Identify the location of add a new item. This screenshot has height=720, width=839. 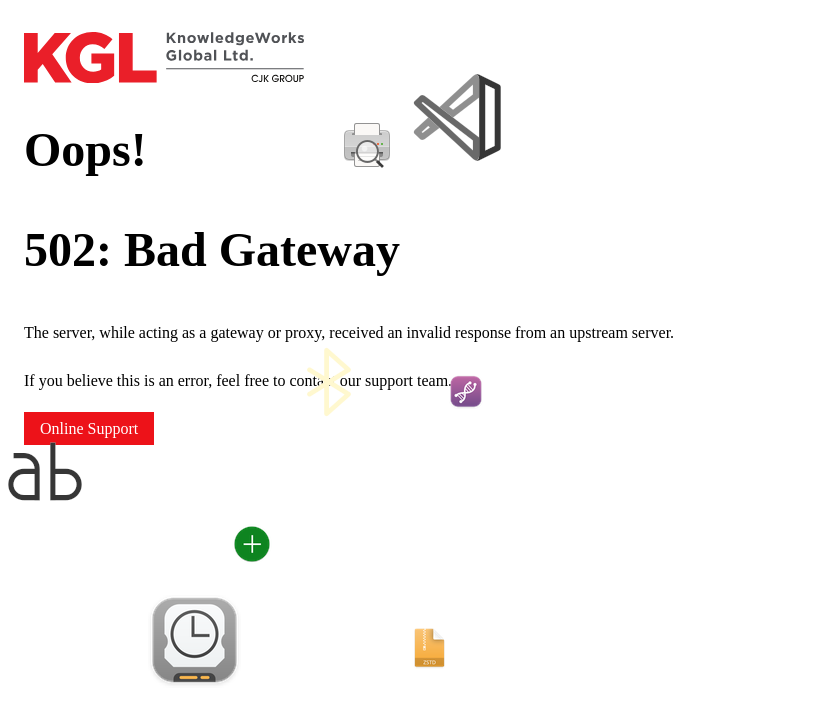
(252, 544).